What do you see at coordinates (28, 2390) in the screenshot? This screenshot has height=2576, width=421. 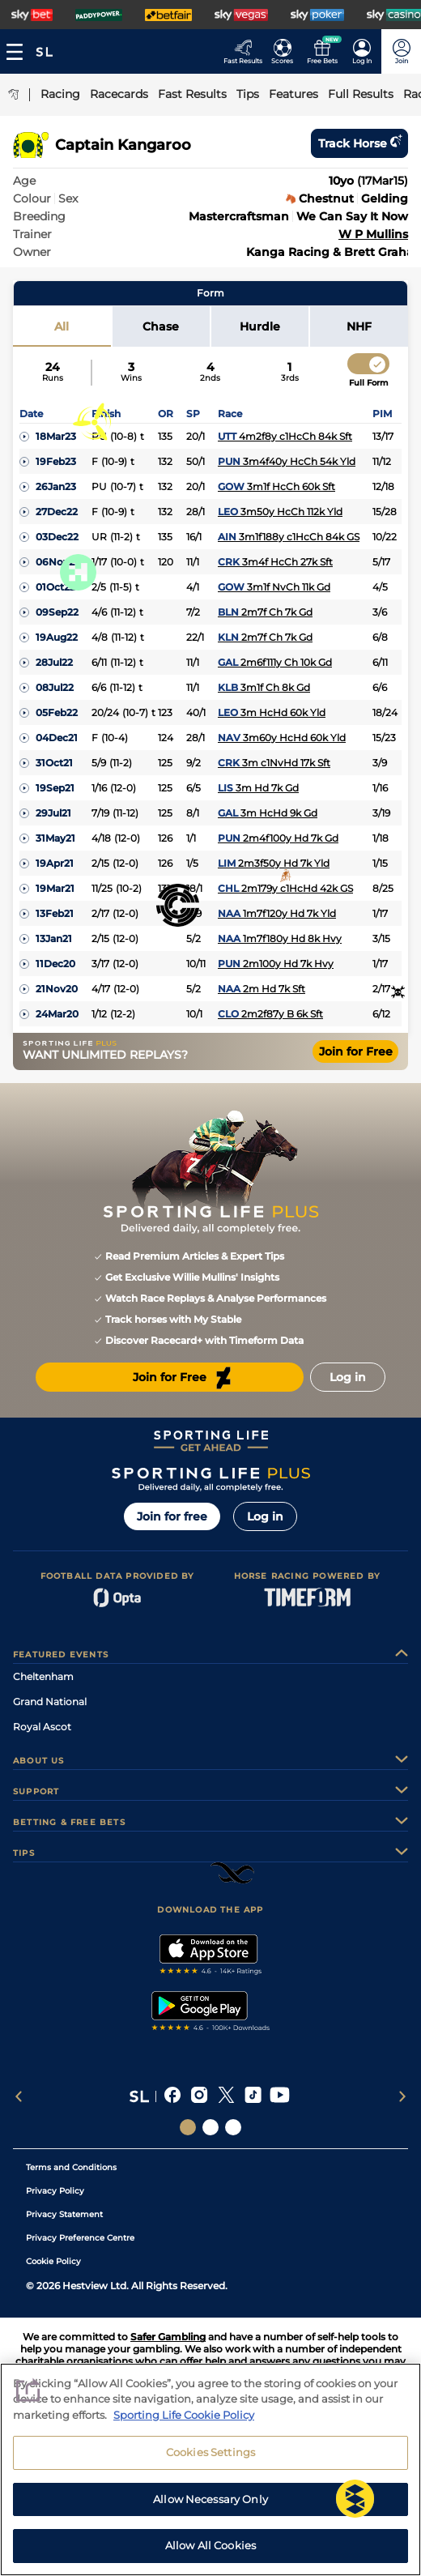 I see `share content to another app or platform` at bounding box center [28, 2390].